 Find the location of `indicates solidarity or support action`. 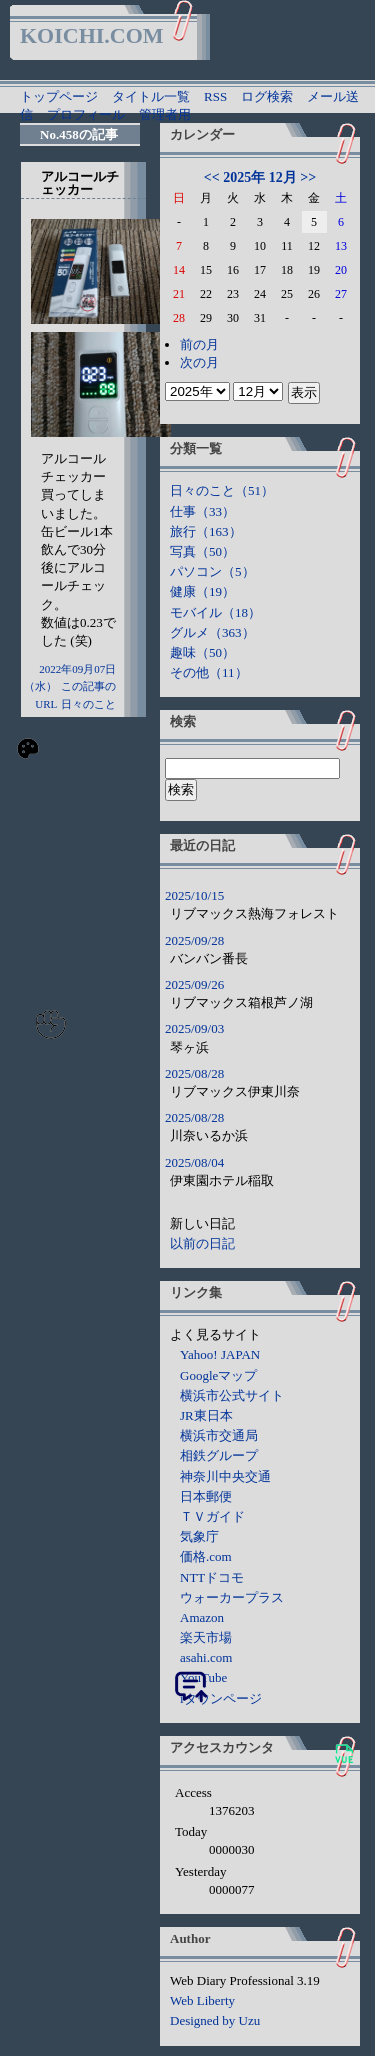

indicates solidarity or support action is located at coordinates (51, 1024).